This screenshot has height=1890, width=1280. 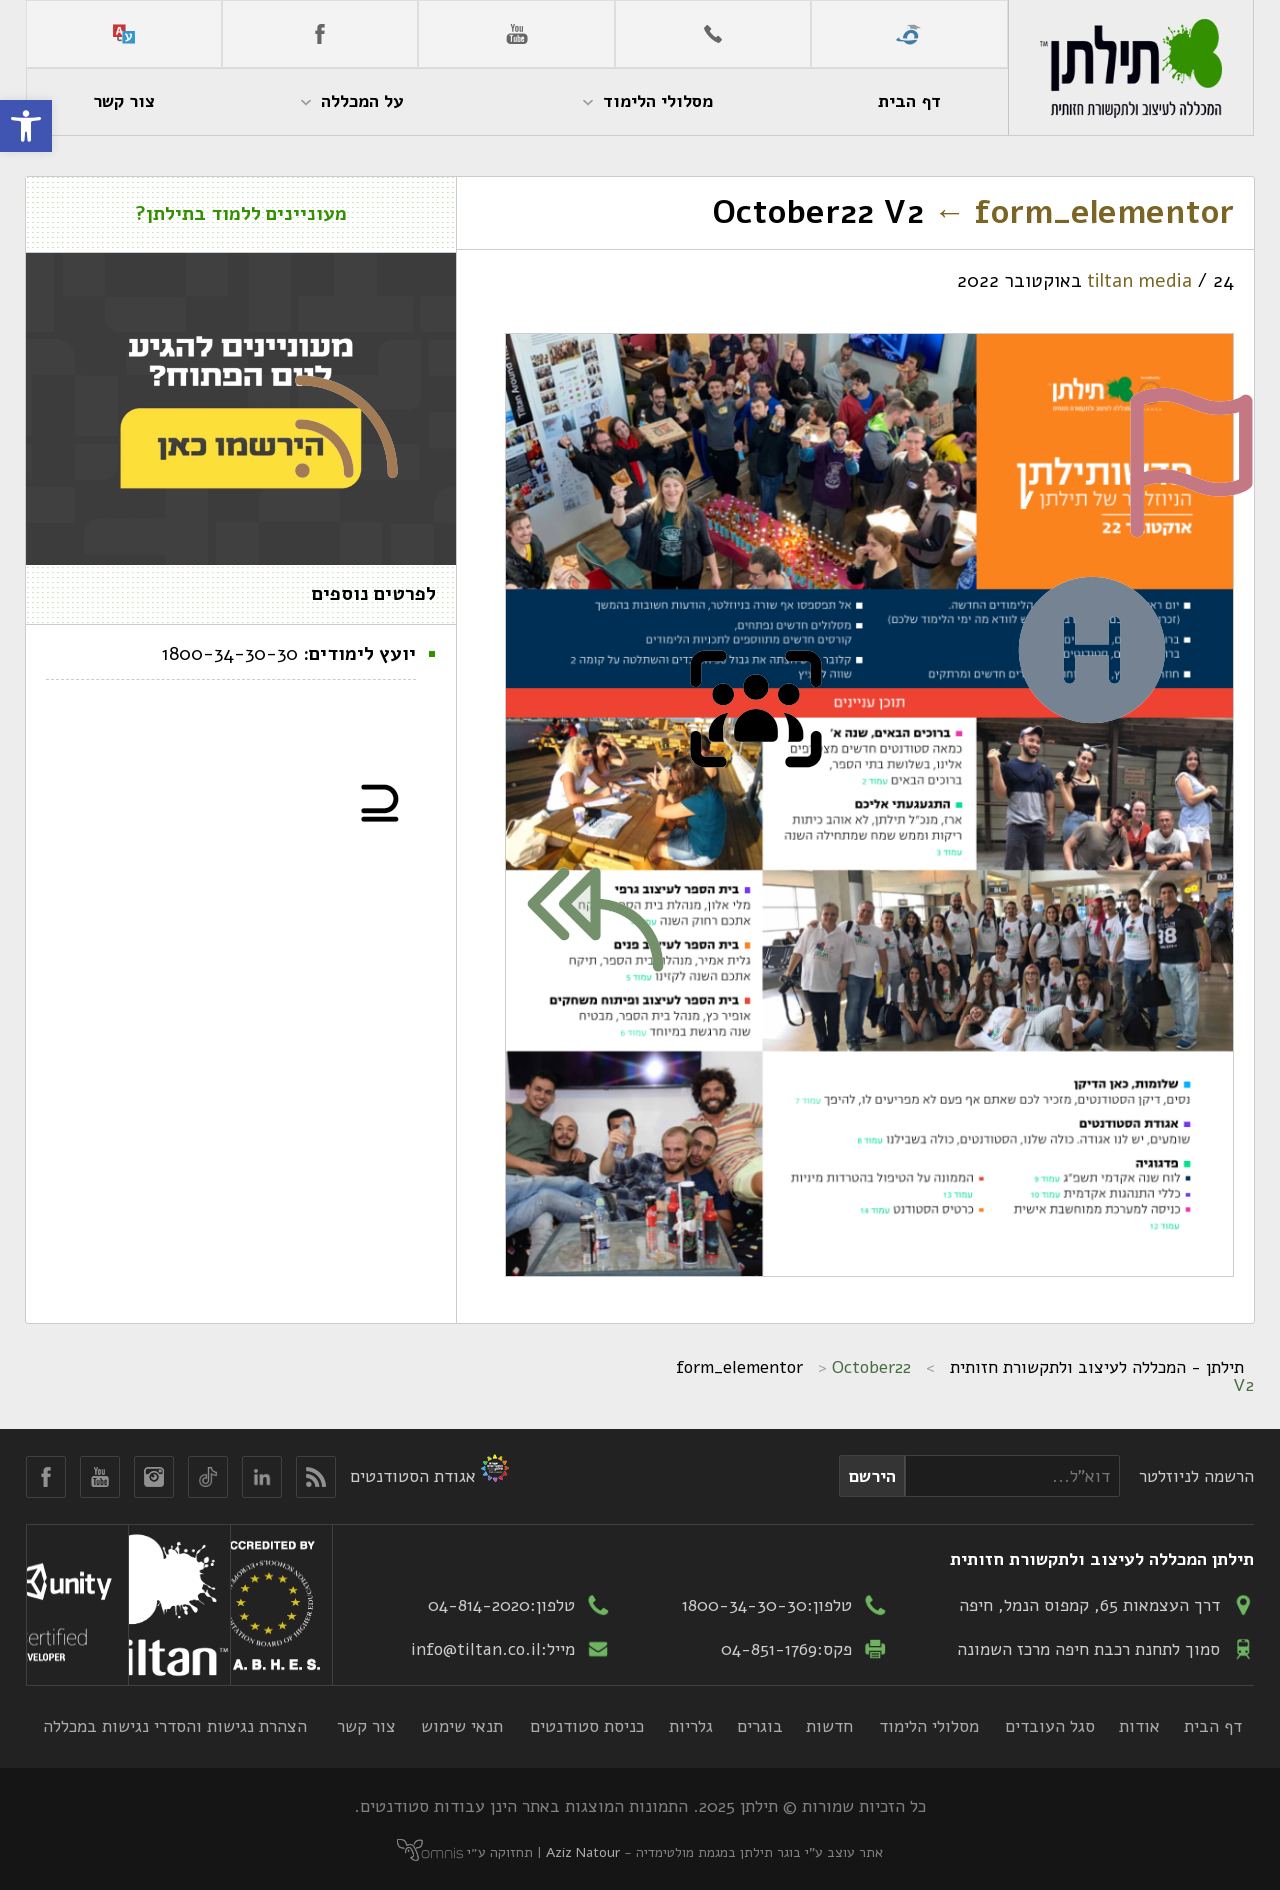 What do you see at coordinates (339, 434) in the screenshot?
I see `subscribe to RSS feed` at bounding box center [339, 434].